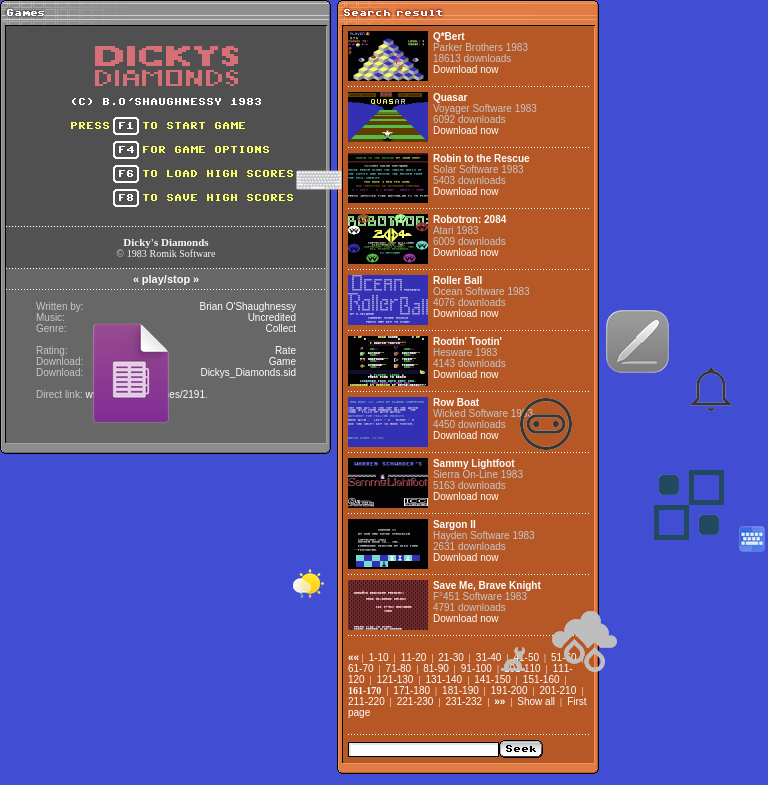 Image resolution: width=768 pixels, height=785 pixels. What do you see at coordinates (131, 373) in the screenshot?
I see `open a Microsoft OneNote file` at bounding box center [131, 373].